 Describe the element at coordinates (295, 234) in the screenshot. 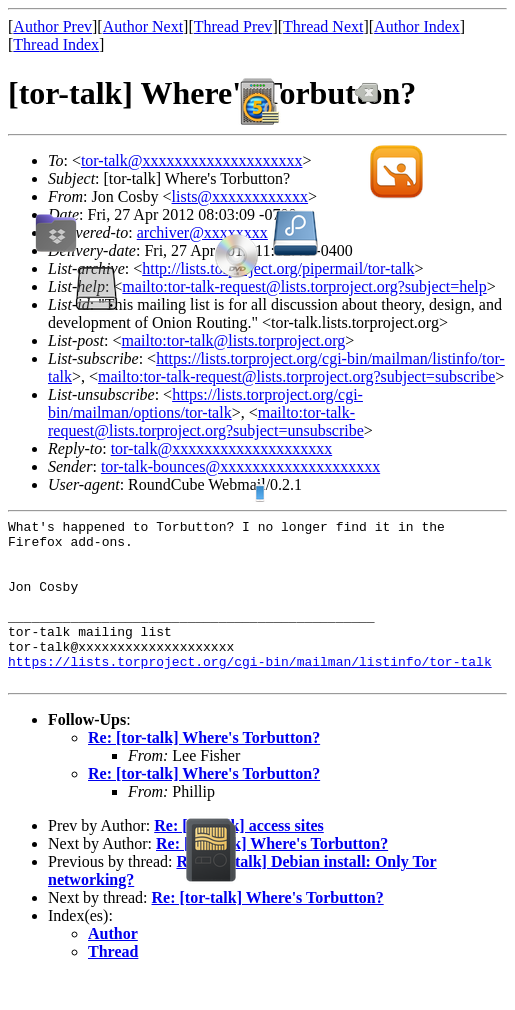

I see `Promise Technology storage device or RAID controller` at that location.